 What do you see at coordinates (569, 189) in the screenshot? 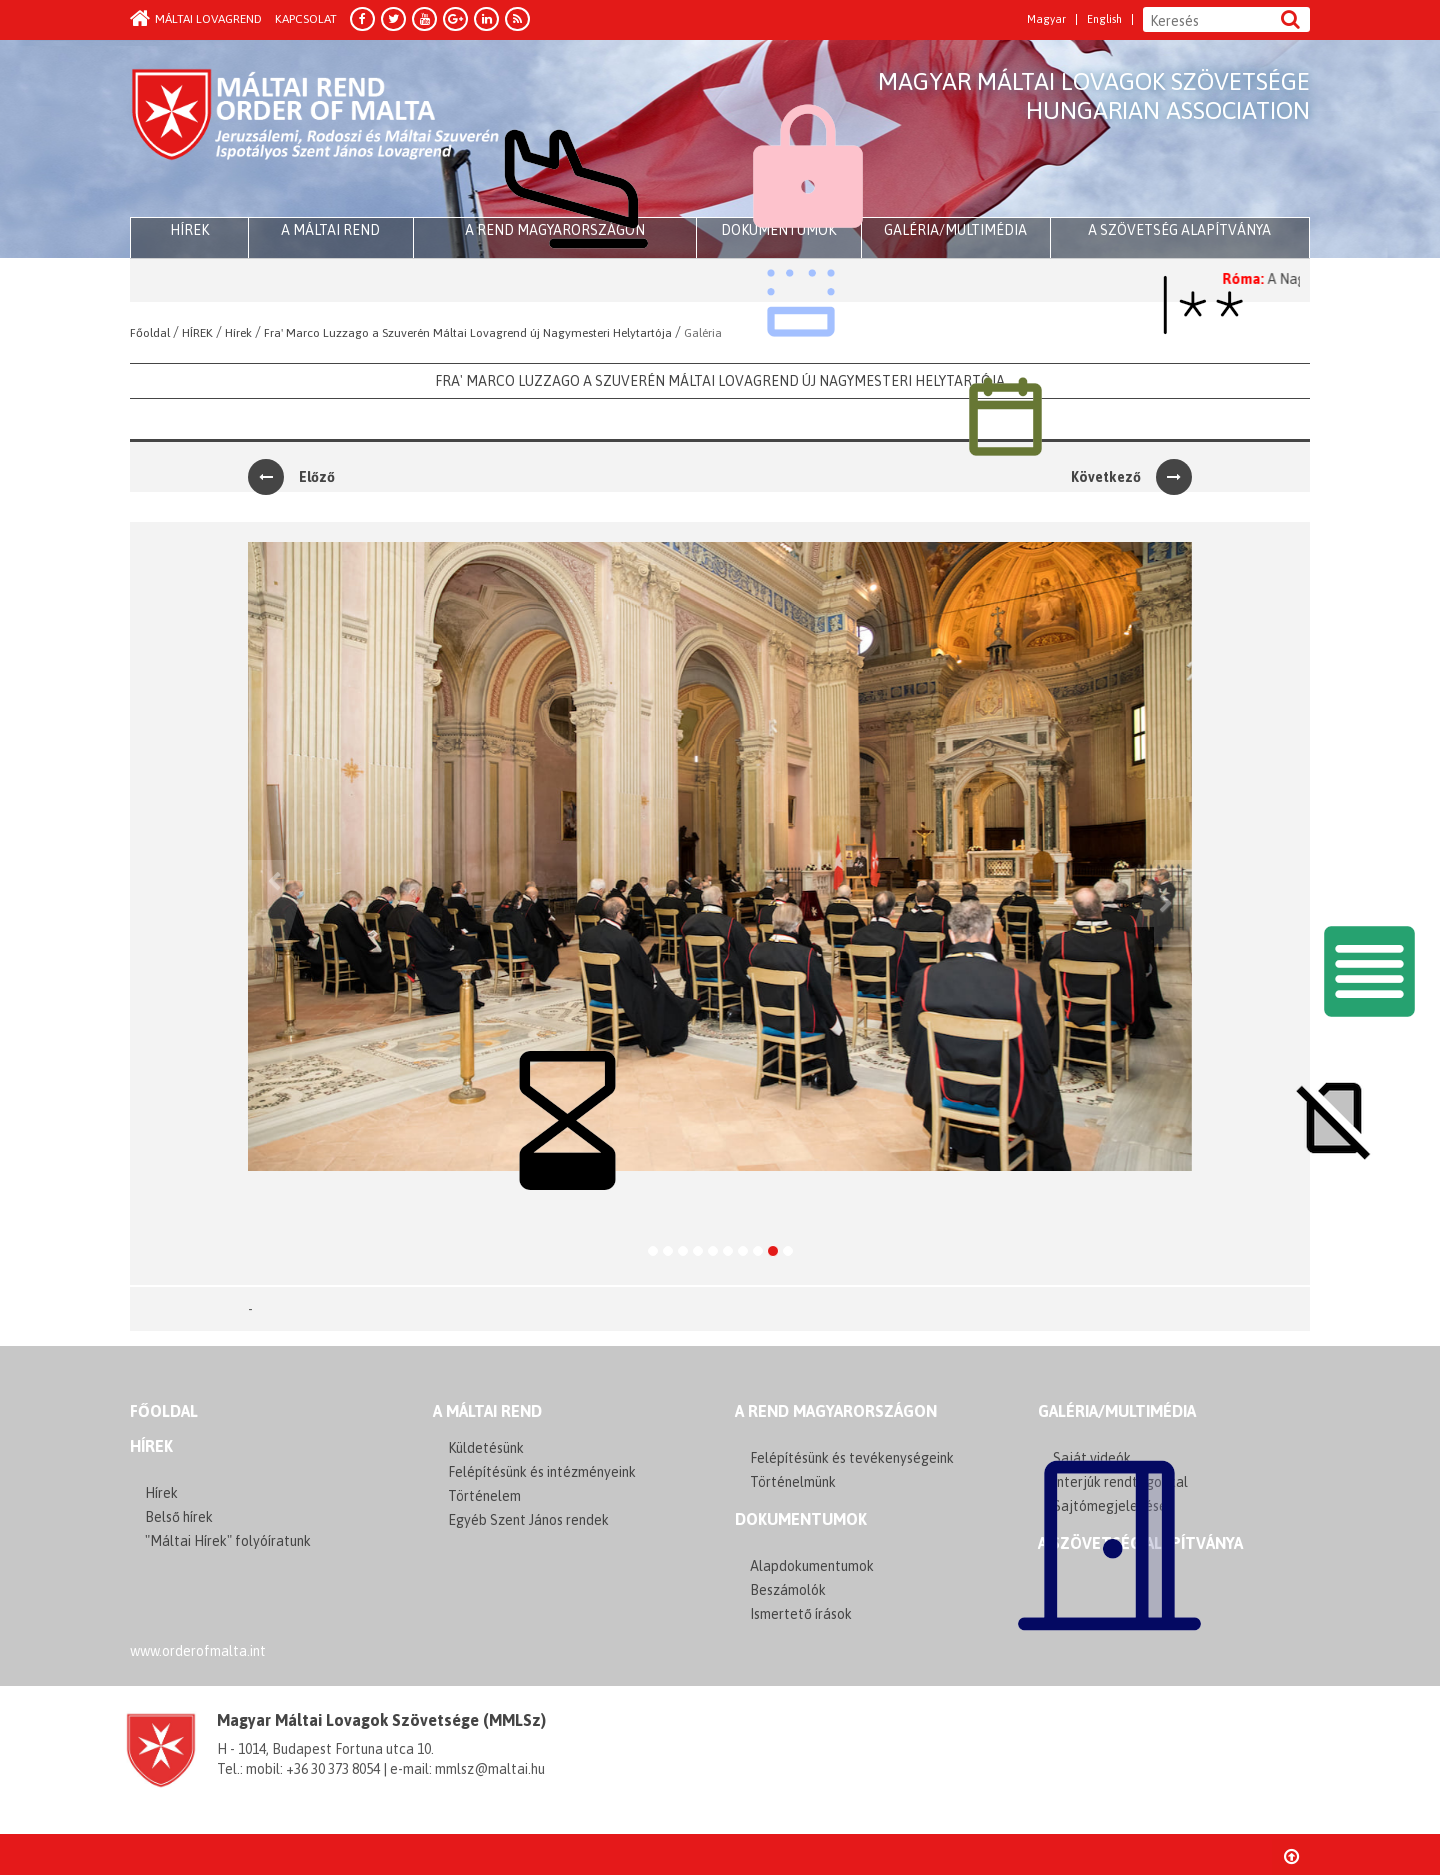
I see `indicates flight arrival or landing status` at bounding box center [569, 189].